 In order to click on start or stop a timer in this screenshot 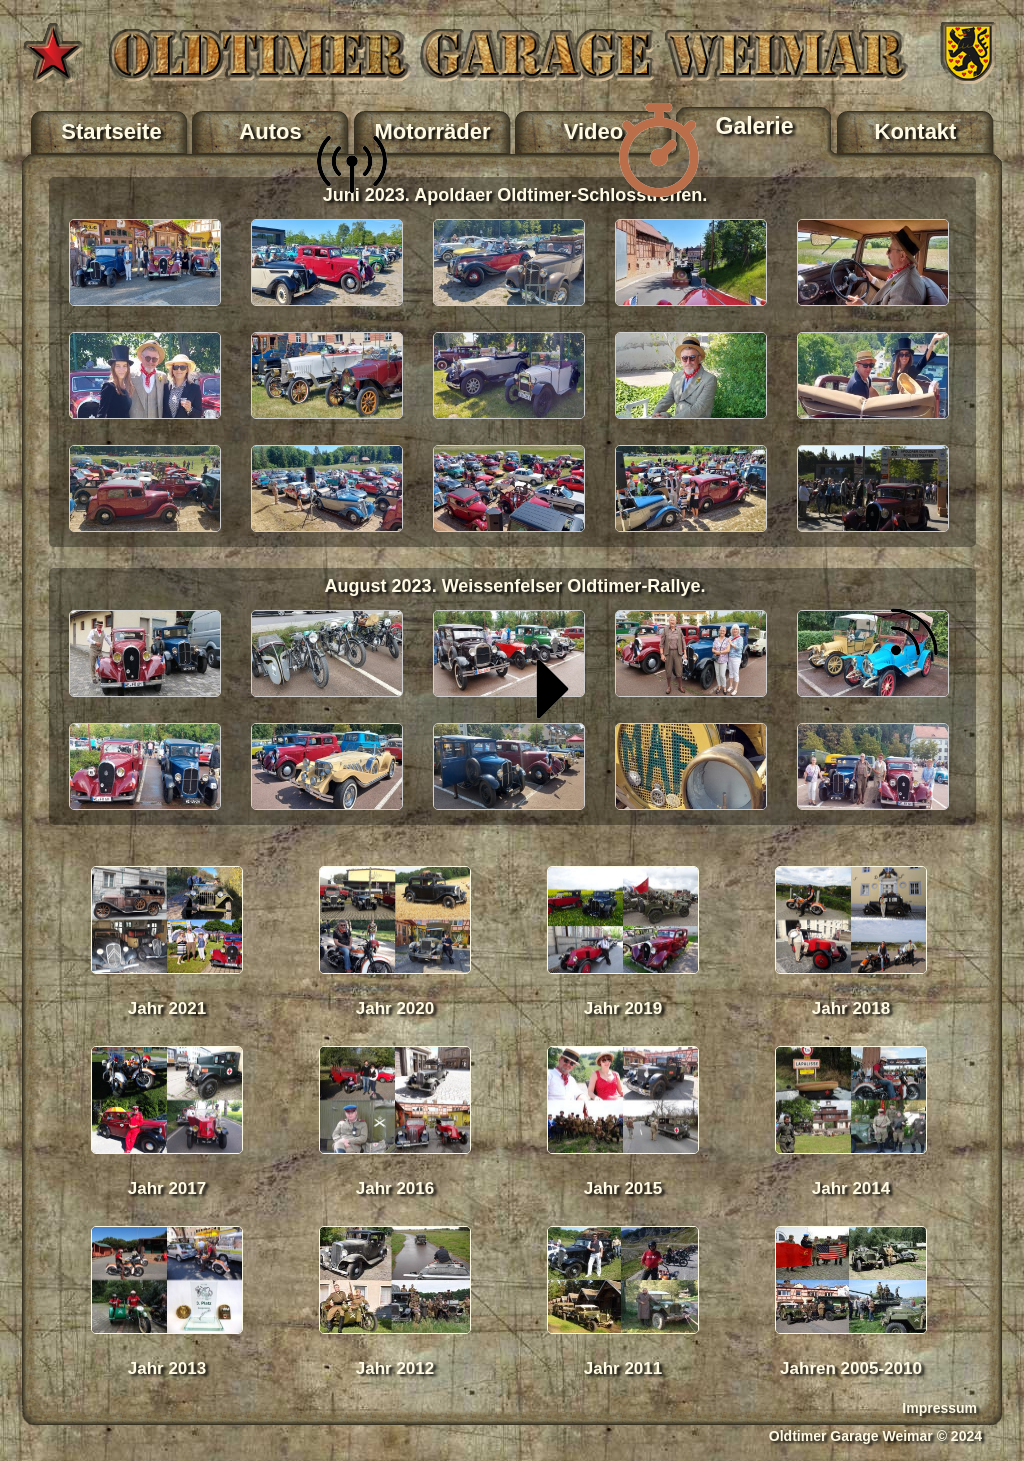, I will do `click(659, 150)`.